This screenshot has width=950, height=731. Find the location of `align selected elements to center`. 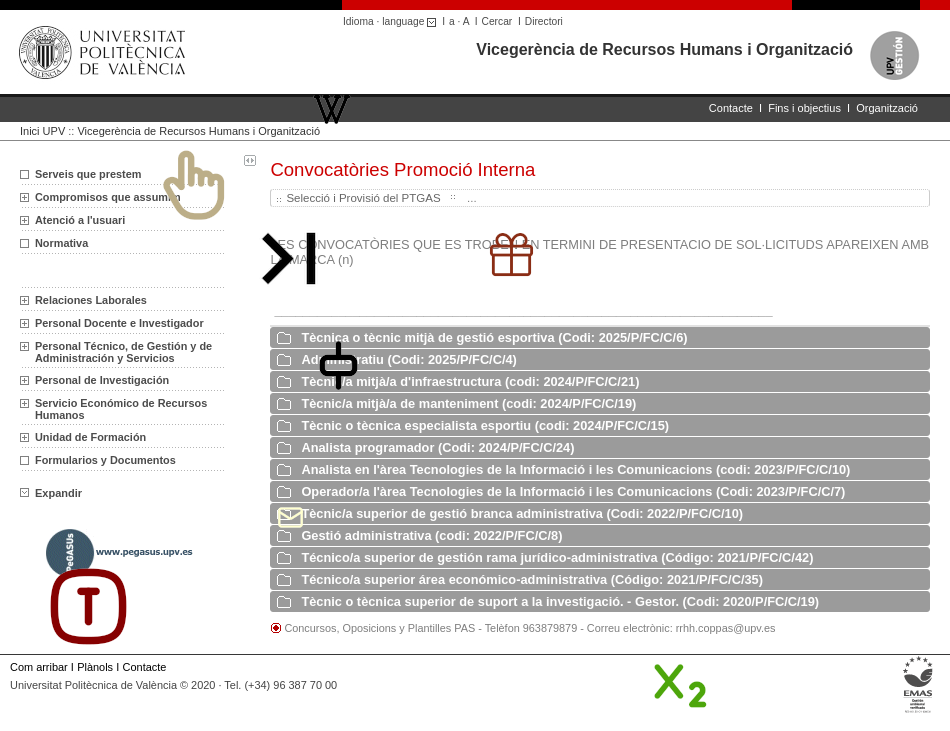

align selected elements to center is located at coordinates (338, 365).